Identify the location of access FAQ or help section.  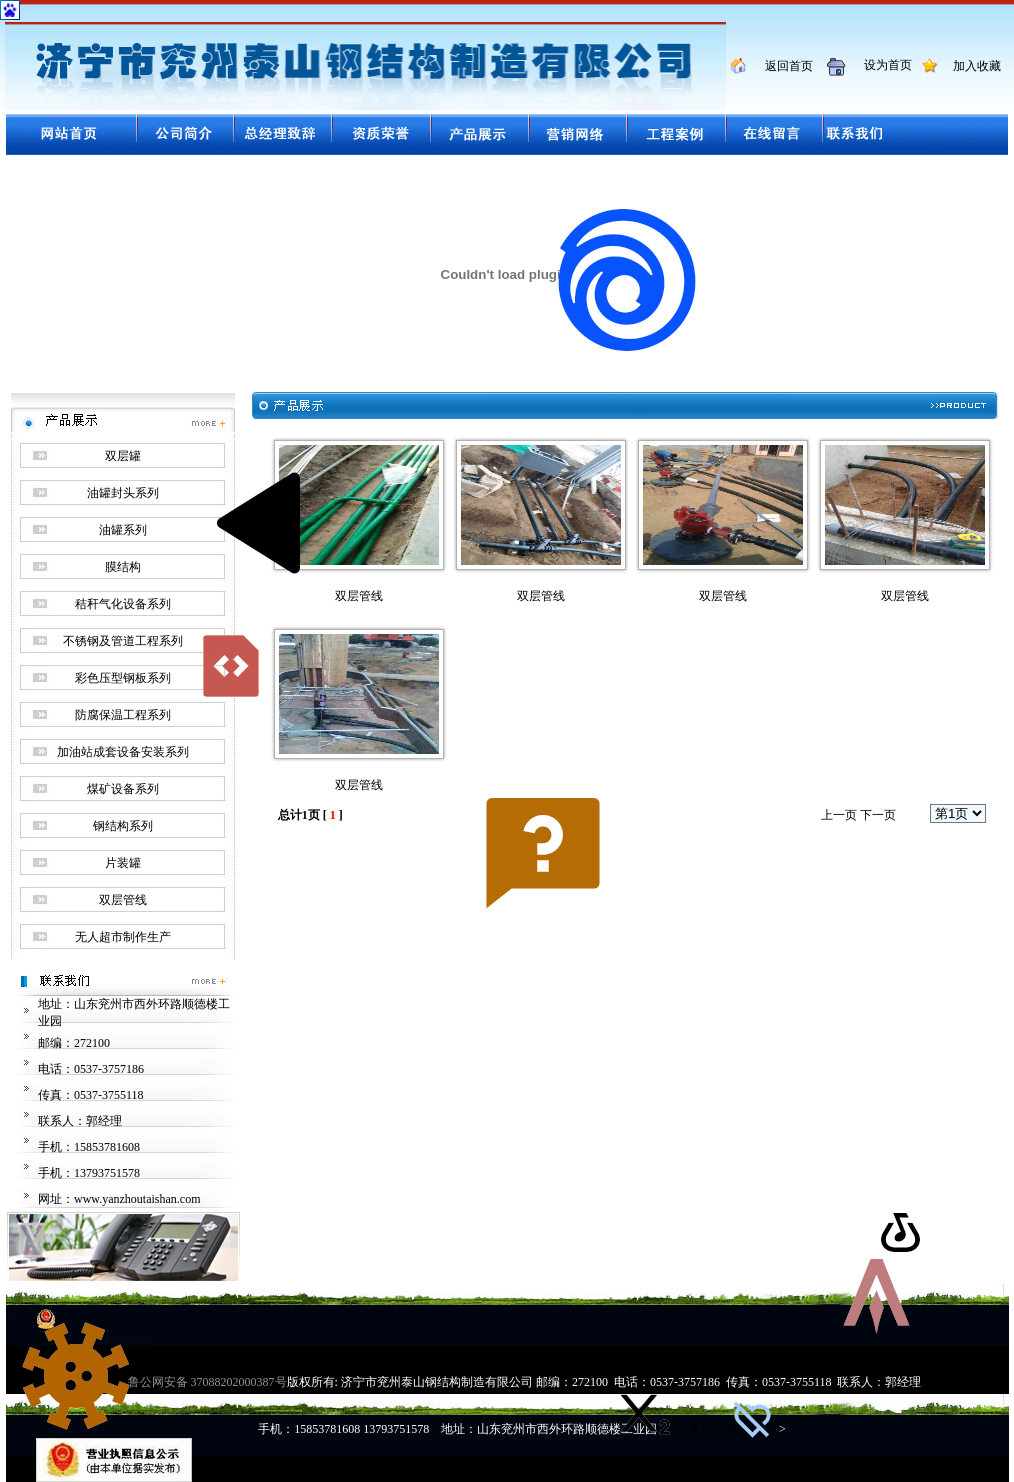
(543, 849).